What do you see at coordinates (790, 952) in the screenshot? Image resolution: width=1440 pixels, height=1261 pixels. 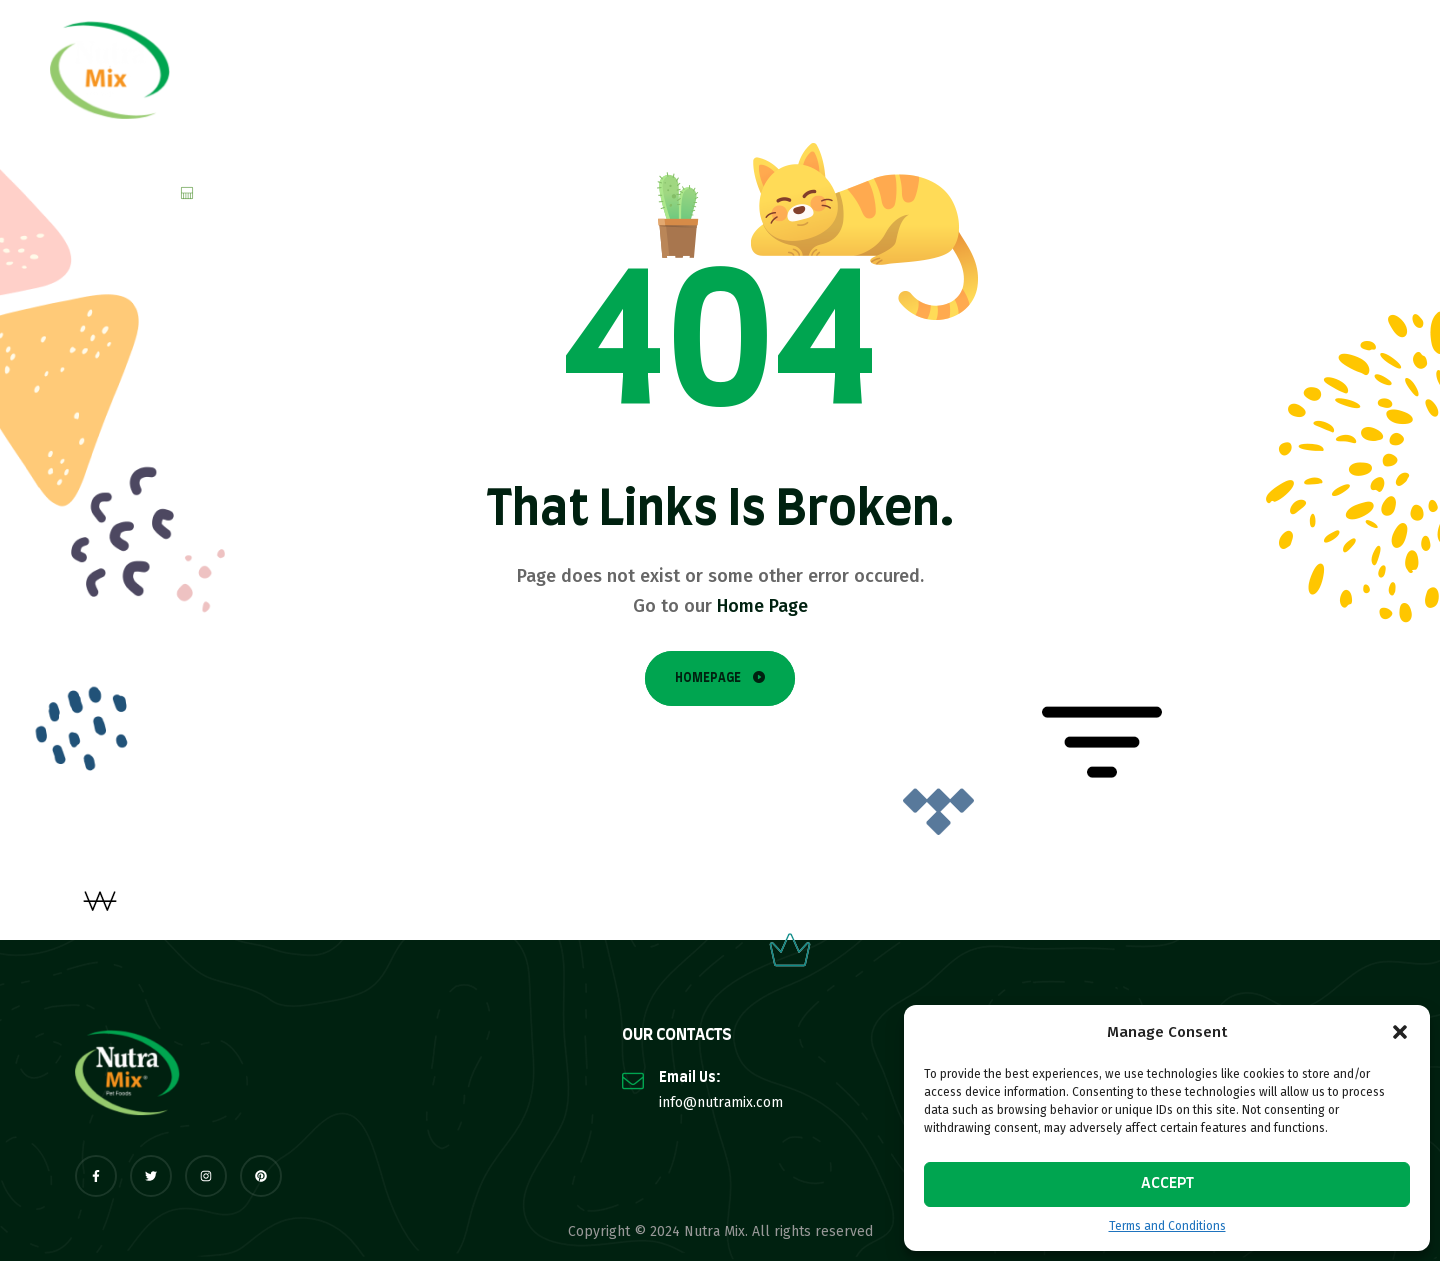 I see `indicates premium or pro membership status` at bounding box center [790, 952].